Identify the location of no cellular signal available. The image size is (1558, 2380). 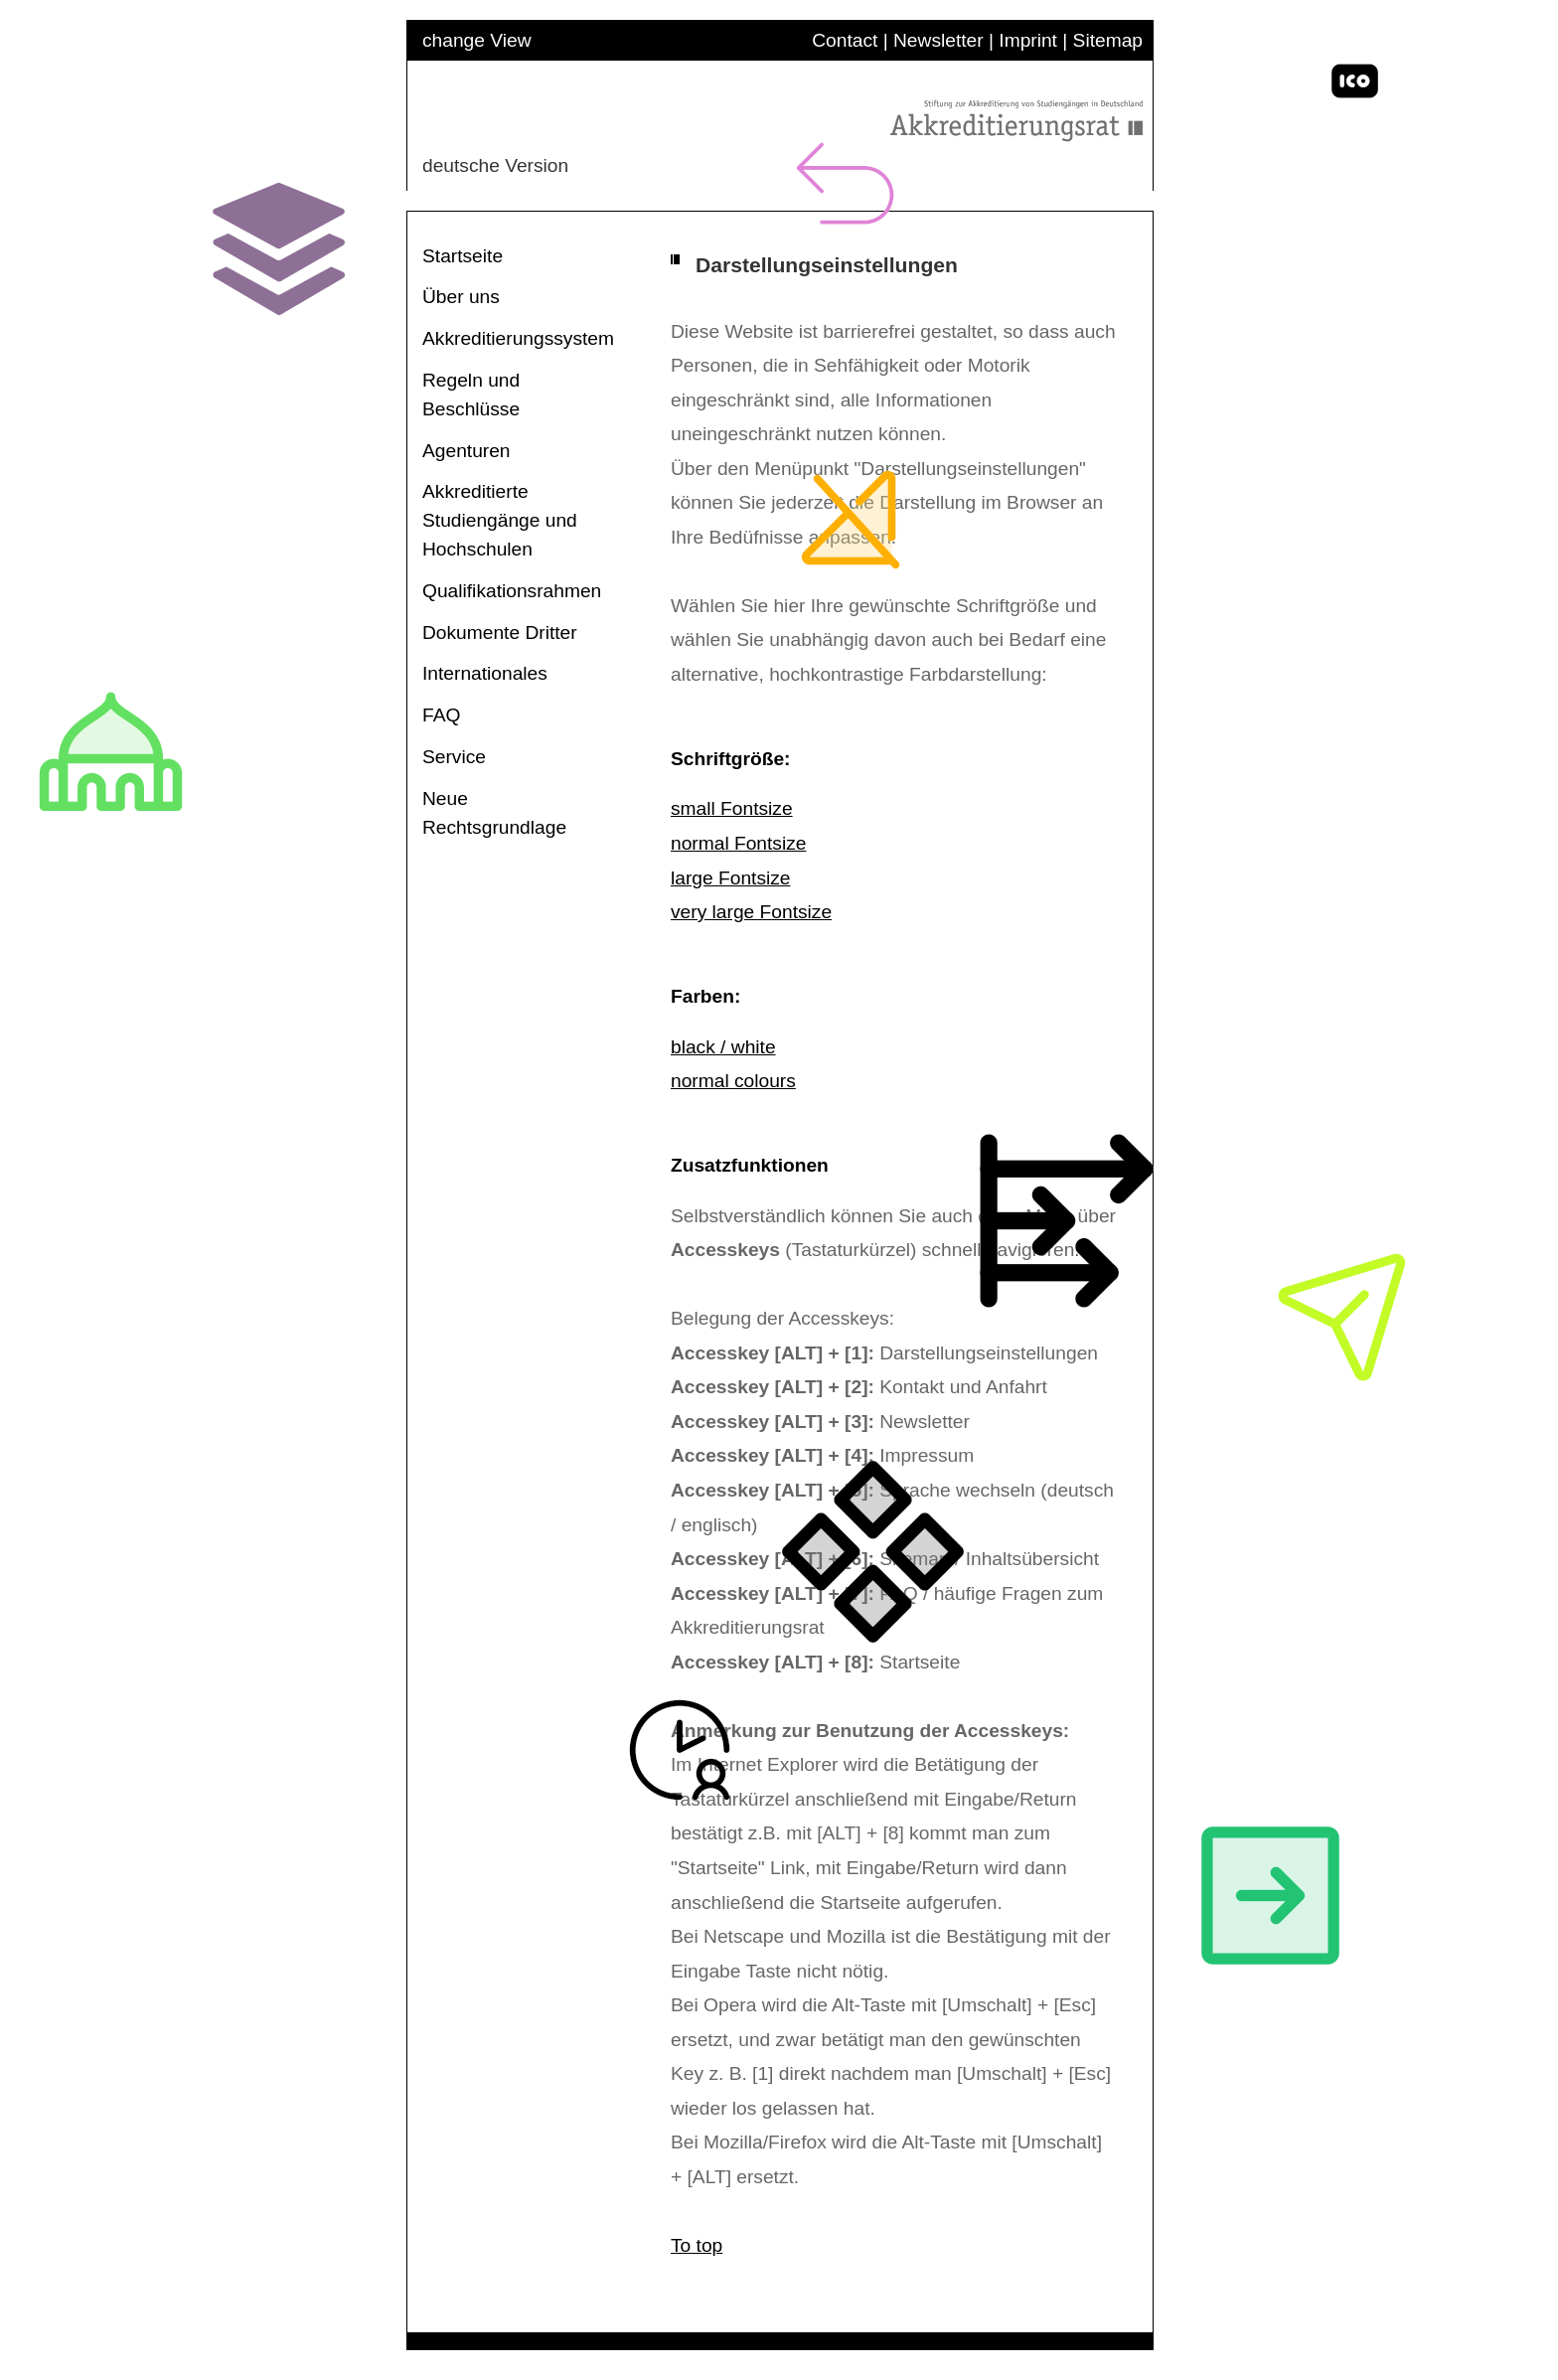
(857, 522).